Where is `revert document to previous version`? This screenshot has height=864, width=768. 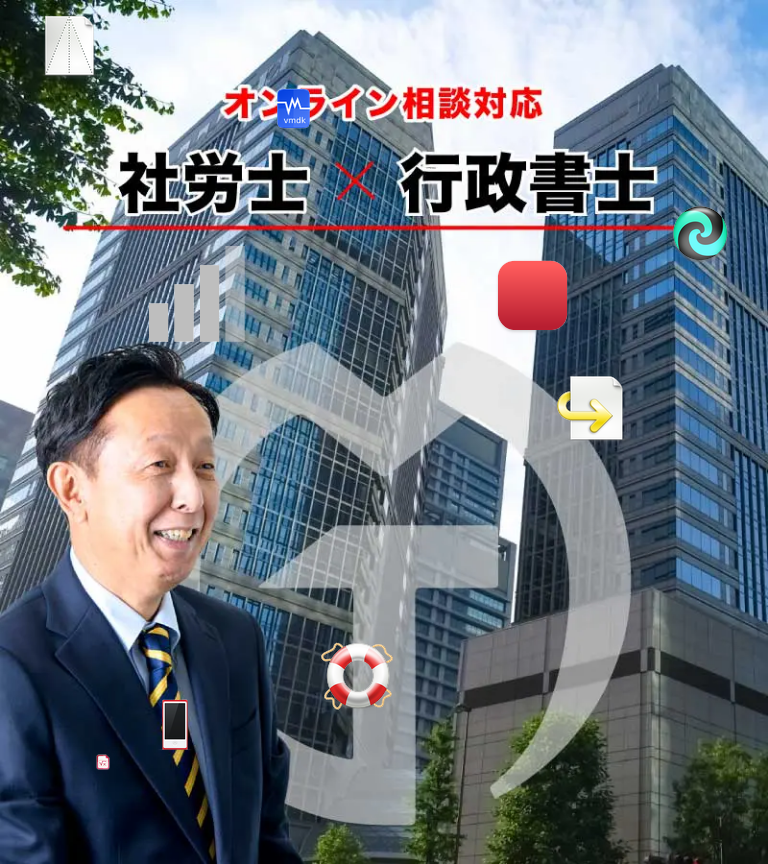
revert document to previous version is located at coordinates (593, 408).